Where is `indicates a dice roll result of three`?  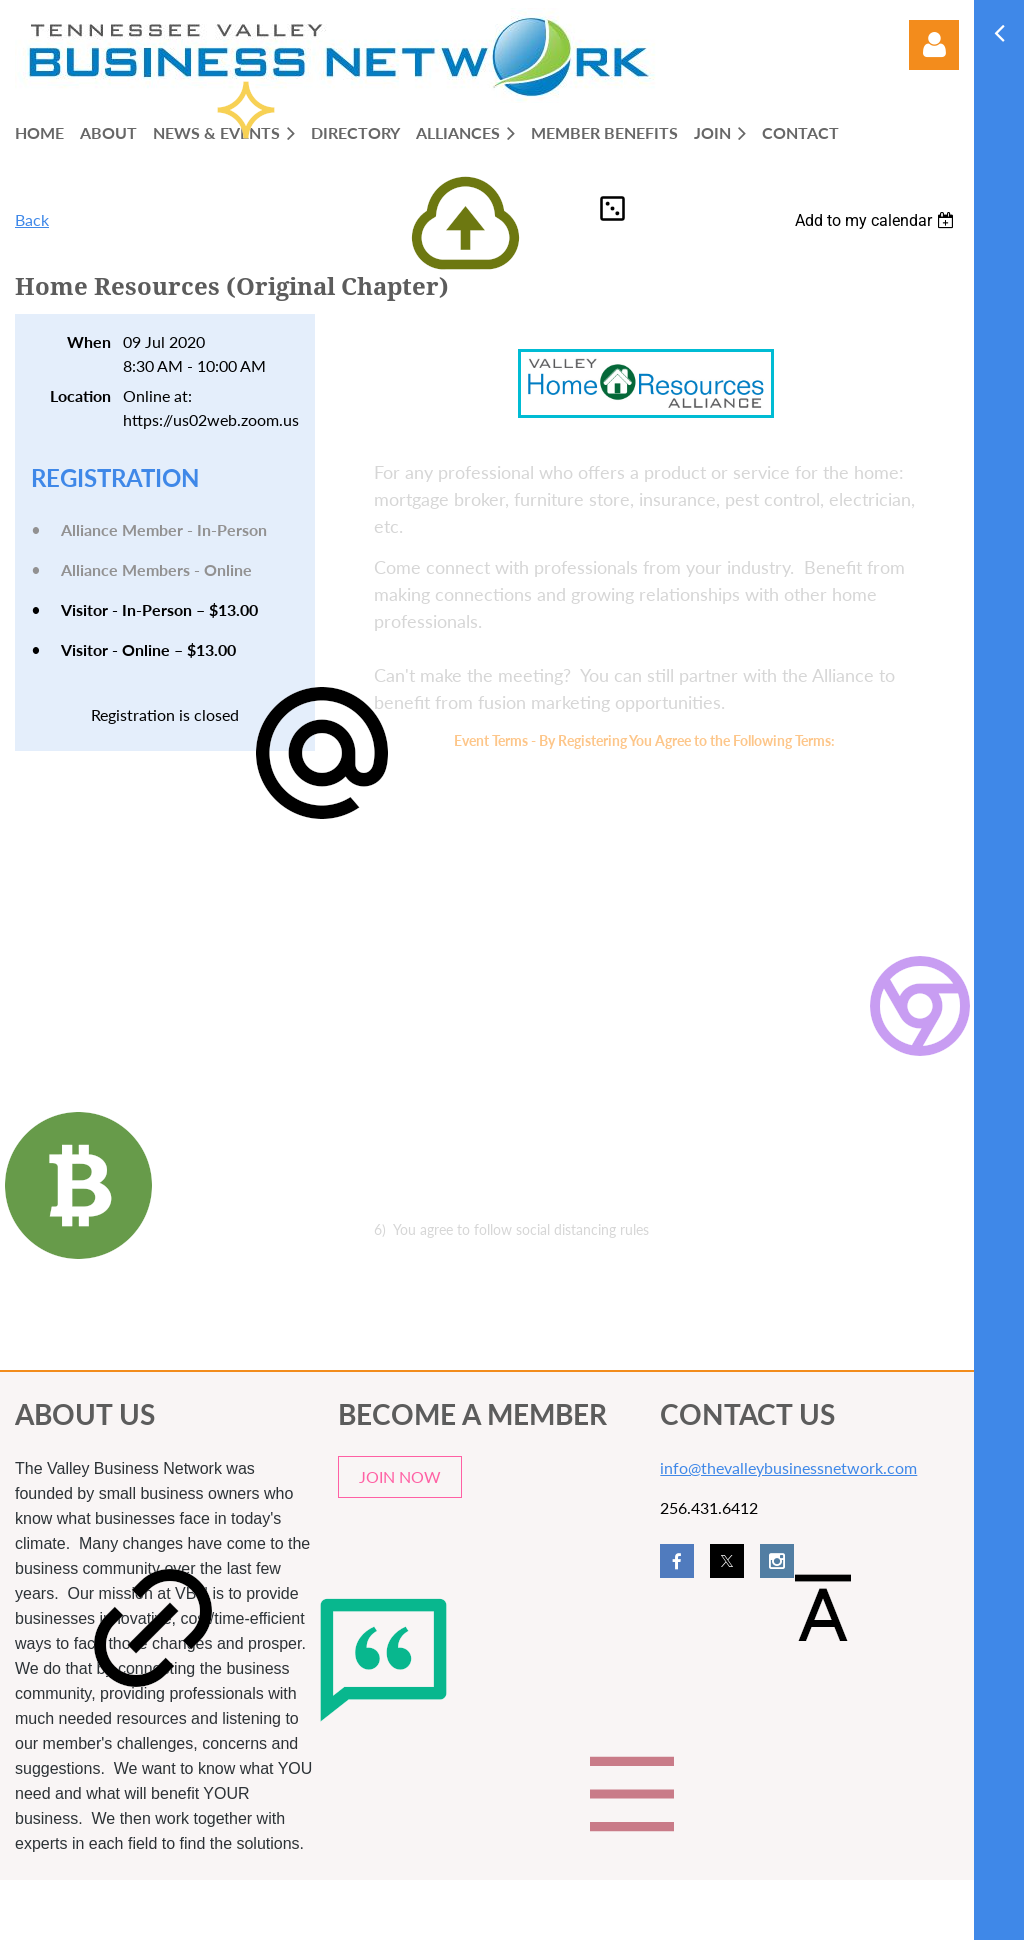 indicates a dice roll result of three is located at coordinates (612, 208).